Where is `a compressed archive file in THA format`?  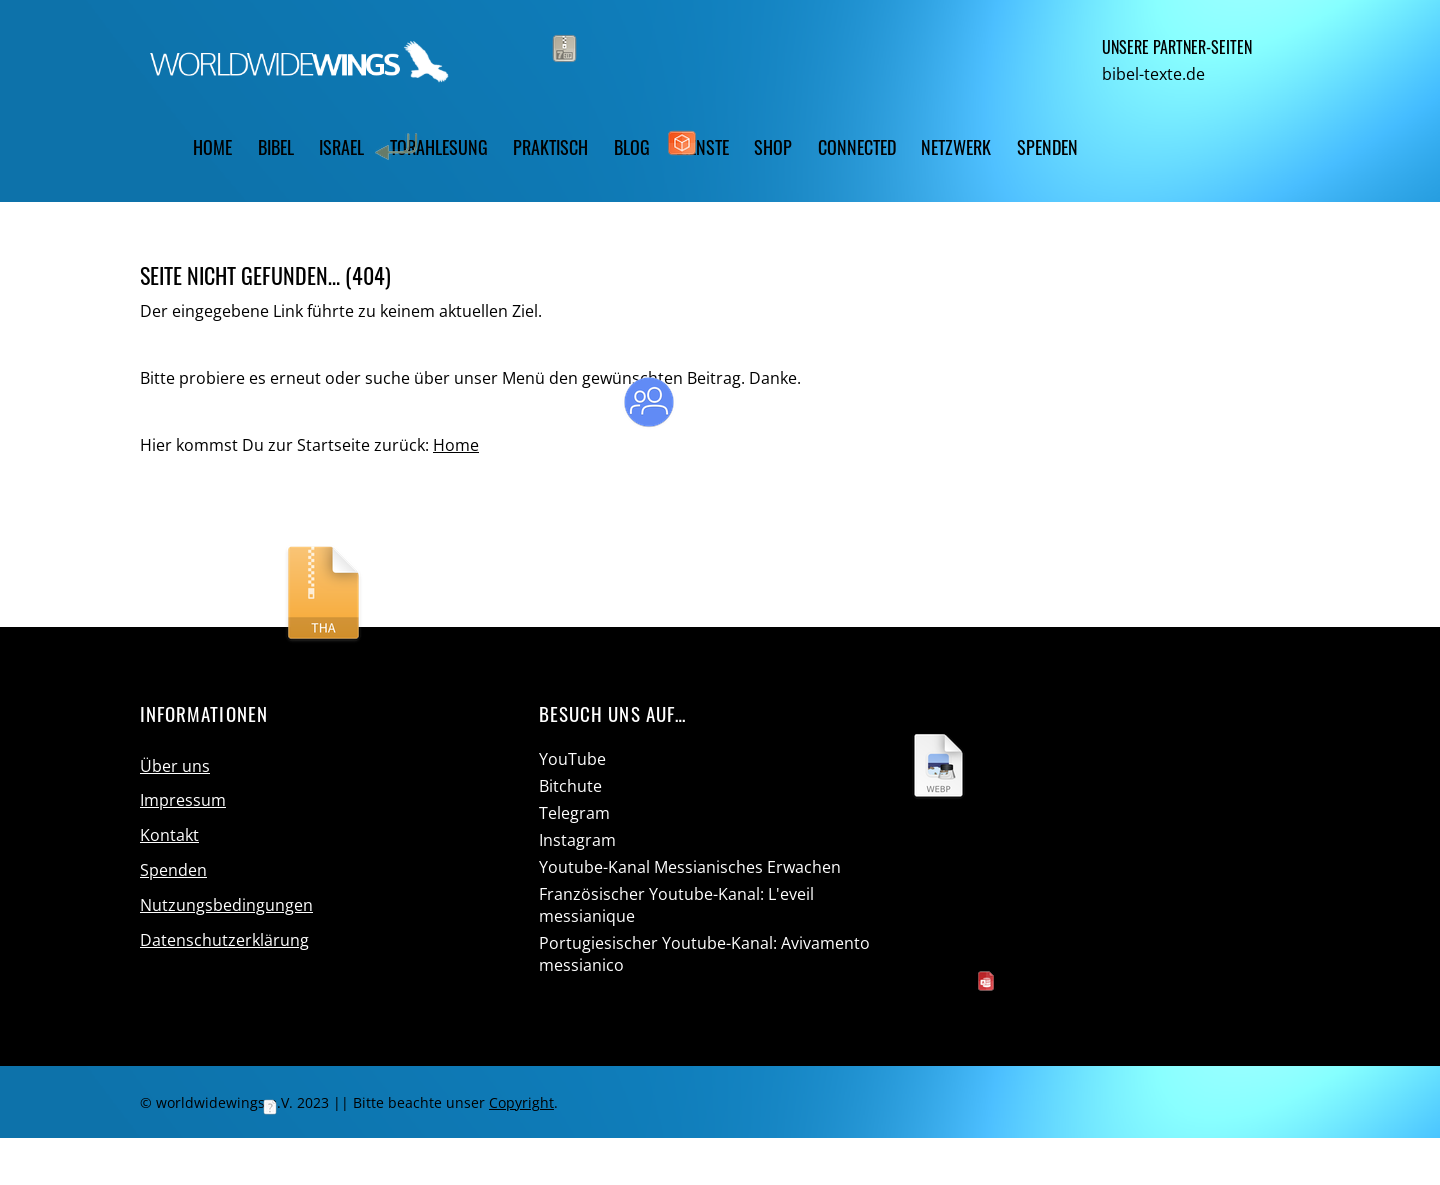 a compressed archive file in THA format is located at coordinates (323, 594).